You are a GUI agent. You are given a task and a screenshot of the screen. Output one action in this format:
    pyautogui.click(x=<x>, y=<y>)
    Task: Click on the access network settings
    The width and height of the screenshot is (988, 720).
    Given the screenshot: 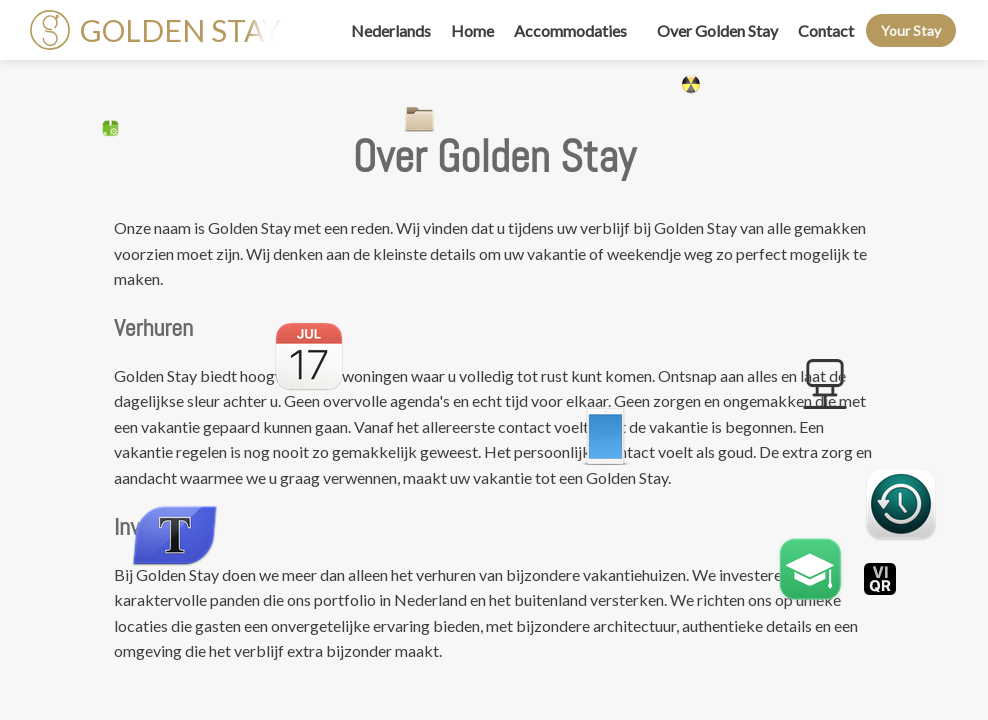 What is the action you would take?
    pyautogui.click(x=825, y=384)
    